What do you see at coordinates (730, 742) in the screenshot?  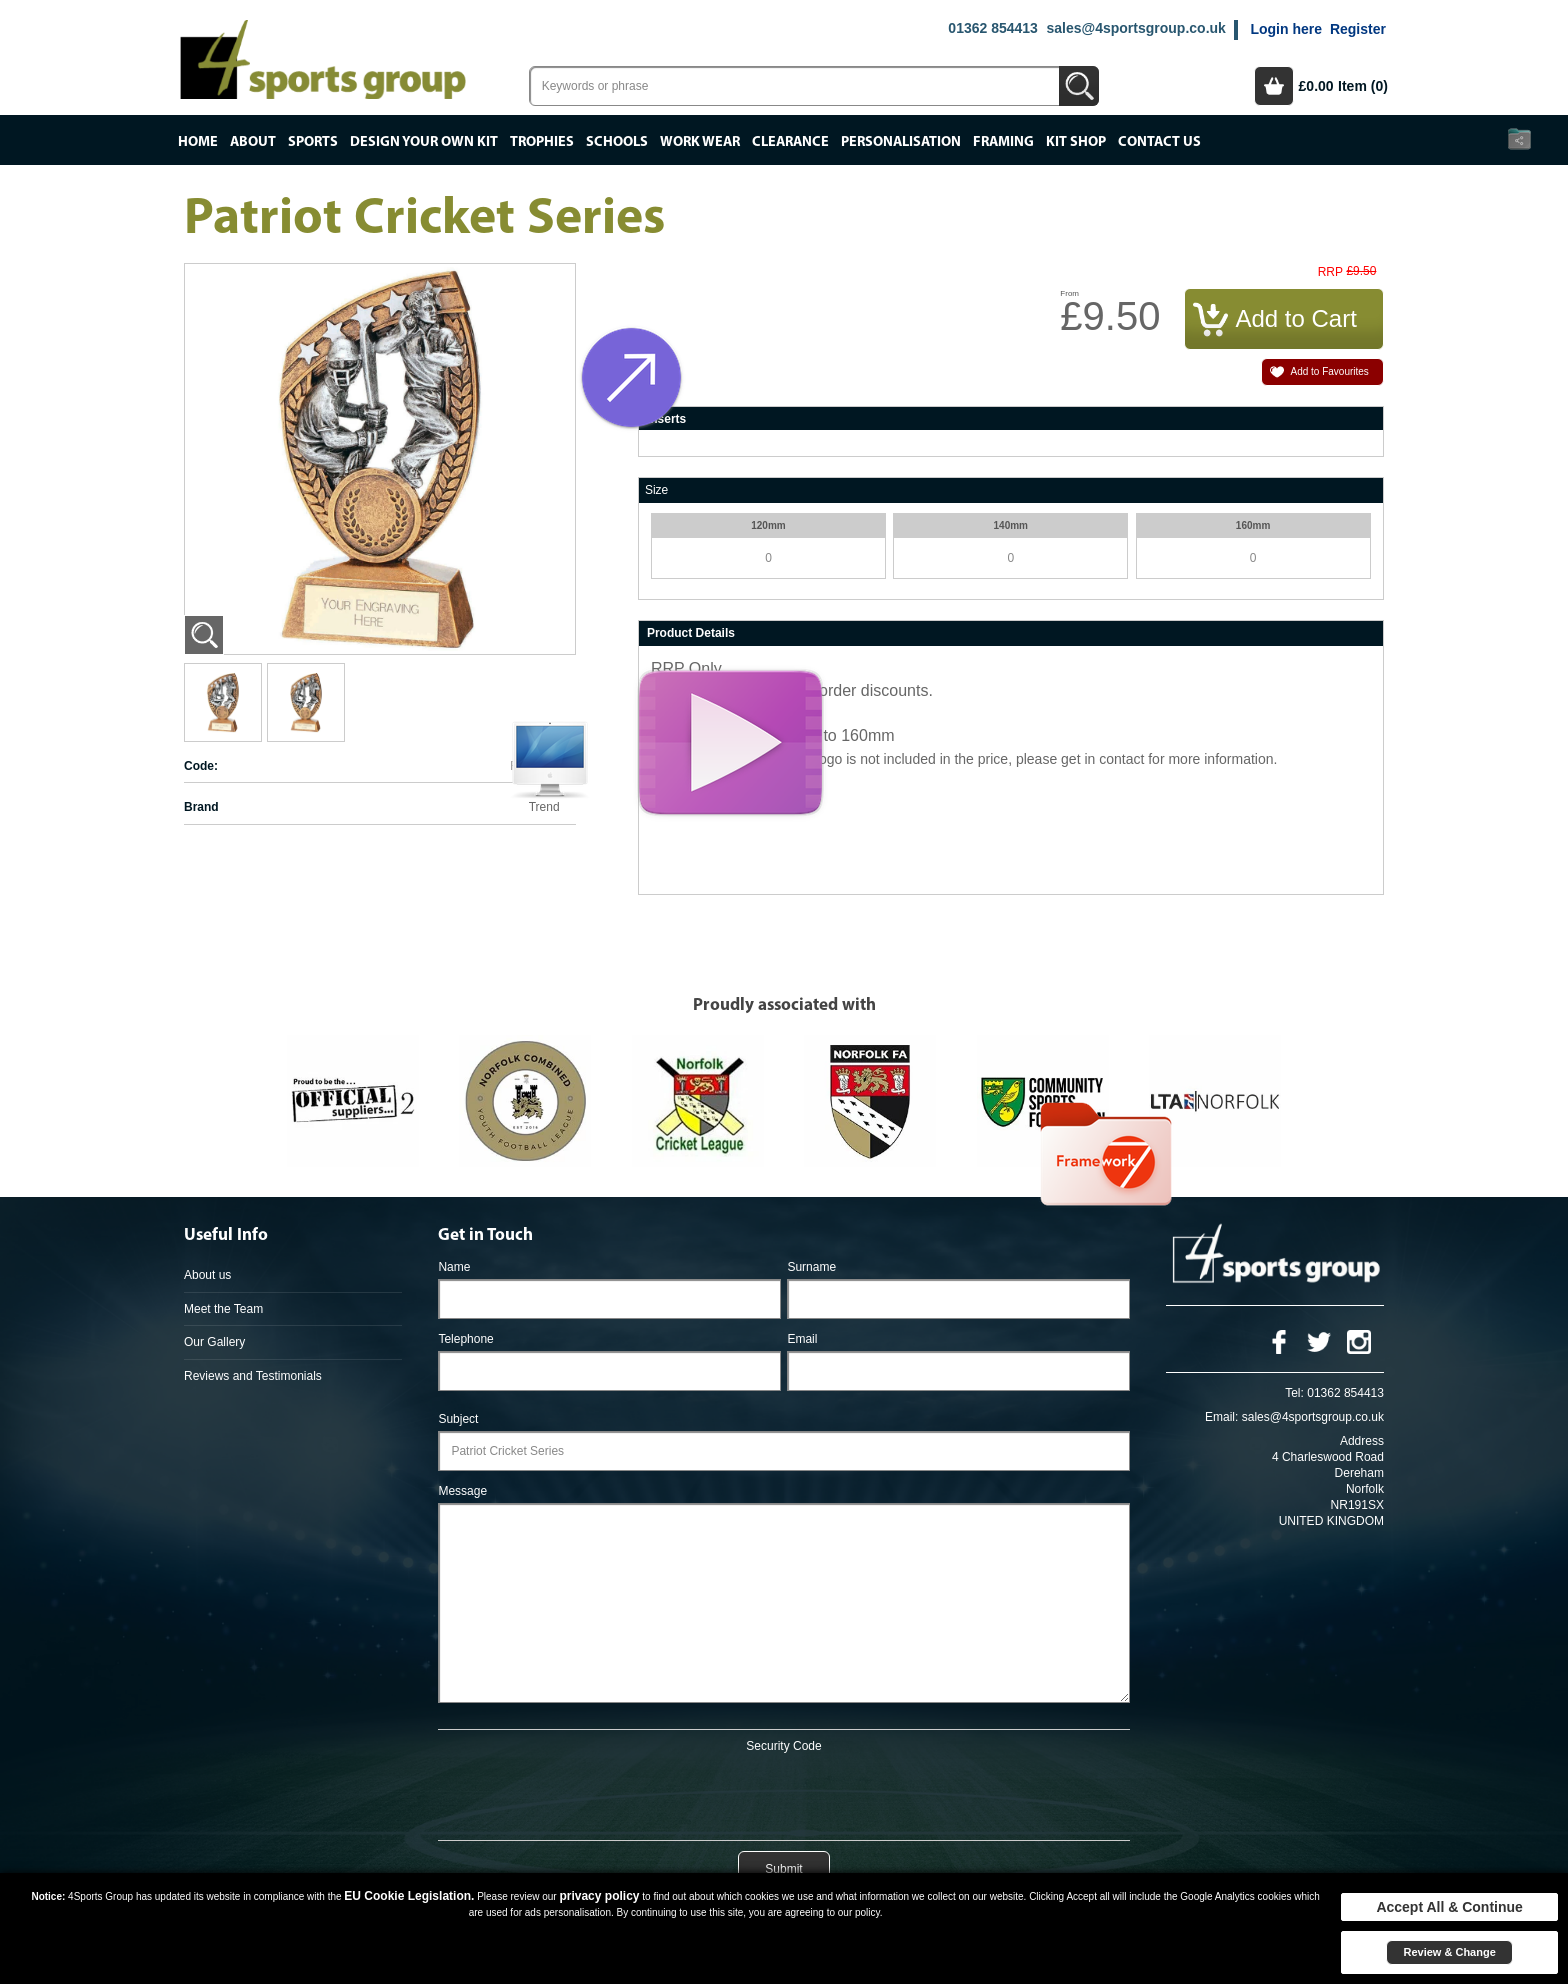 I see `open celluloid media player` at bounding box center [730, 742].